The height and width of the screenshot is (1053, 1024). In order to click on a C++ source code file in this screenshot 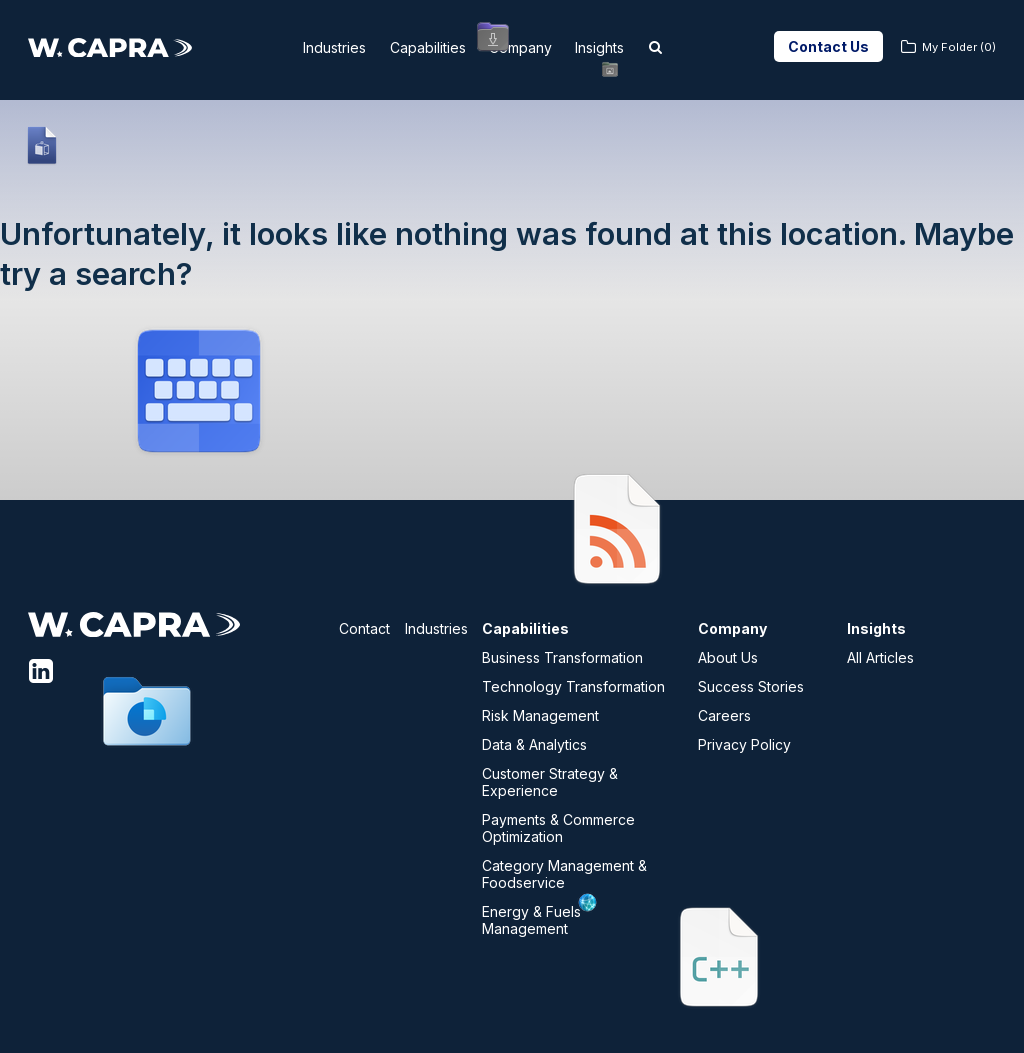, I will do `click(719, 957)`.